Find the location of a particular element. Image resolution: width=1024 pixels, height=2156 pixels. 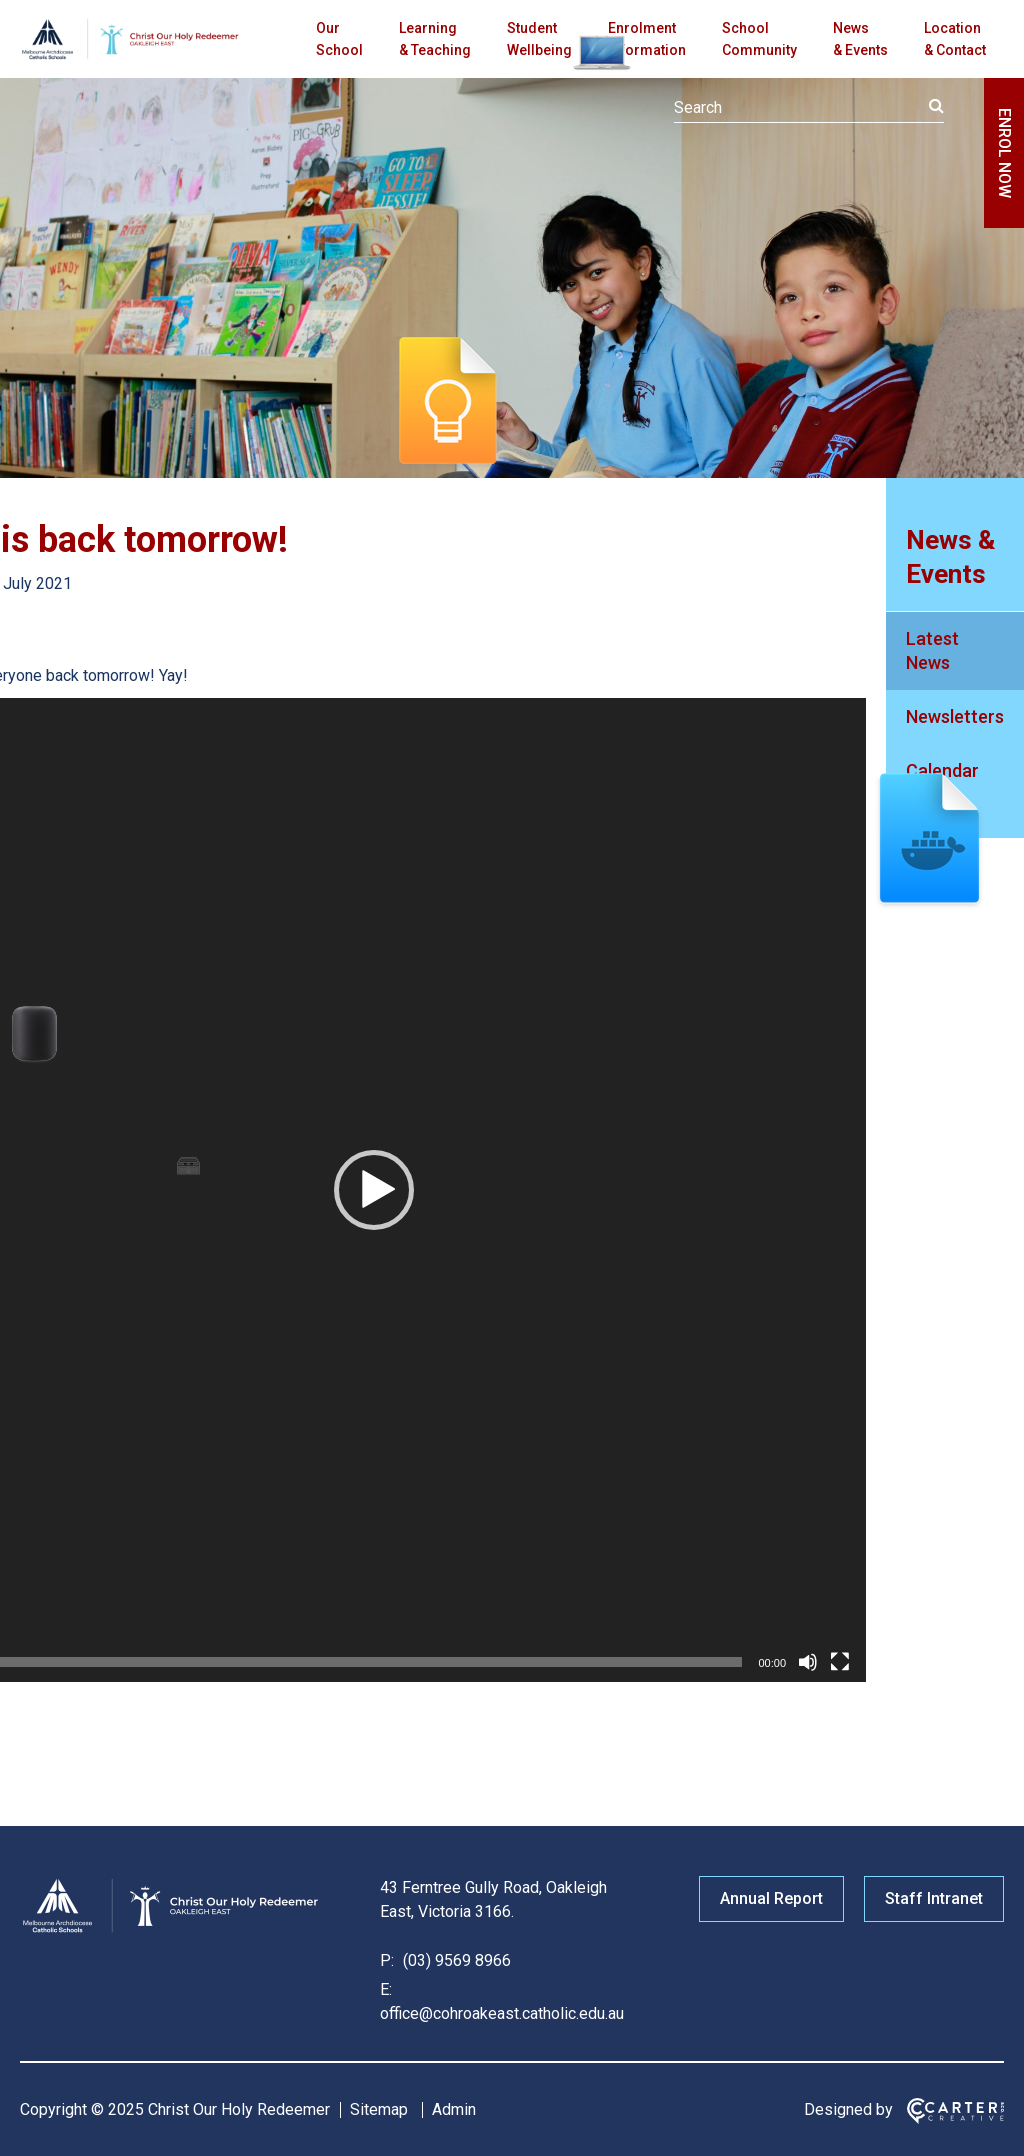

apple homepod smart speaker device is located at coordinates (34, 1034).